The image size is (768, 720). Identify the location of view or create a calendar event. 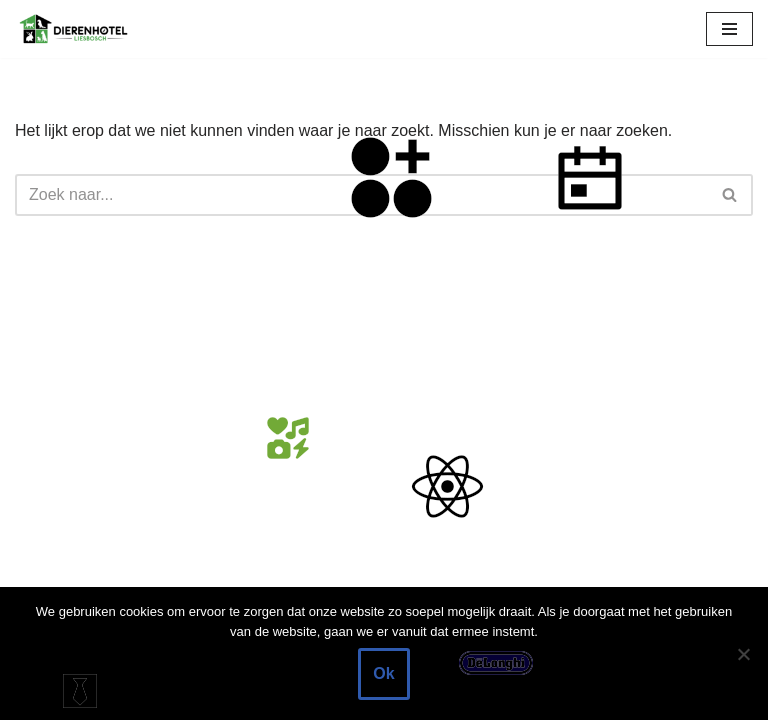
(590, 181).